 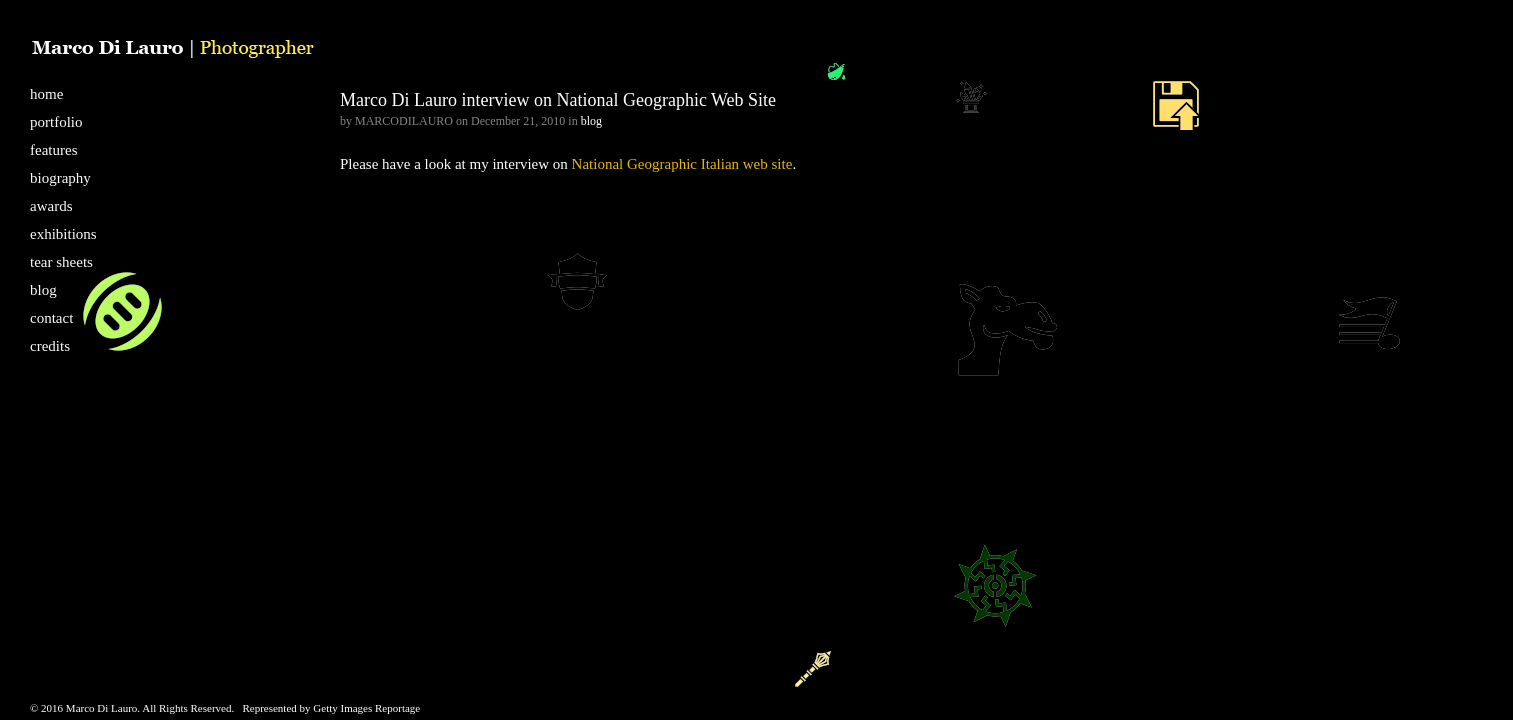 What do you see at coordinates (1369, 323) in the screenshot?
I see `play anthem or national music` at bounding box center [1369, 323].